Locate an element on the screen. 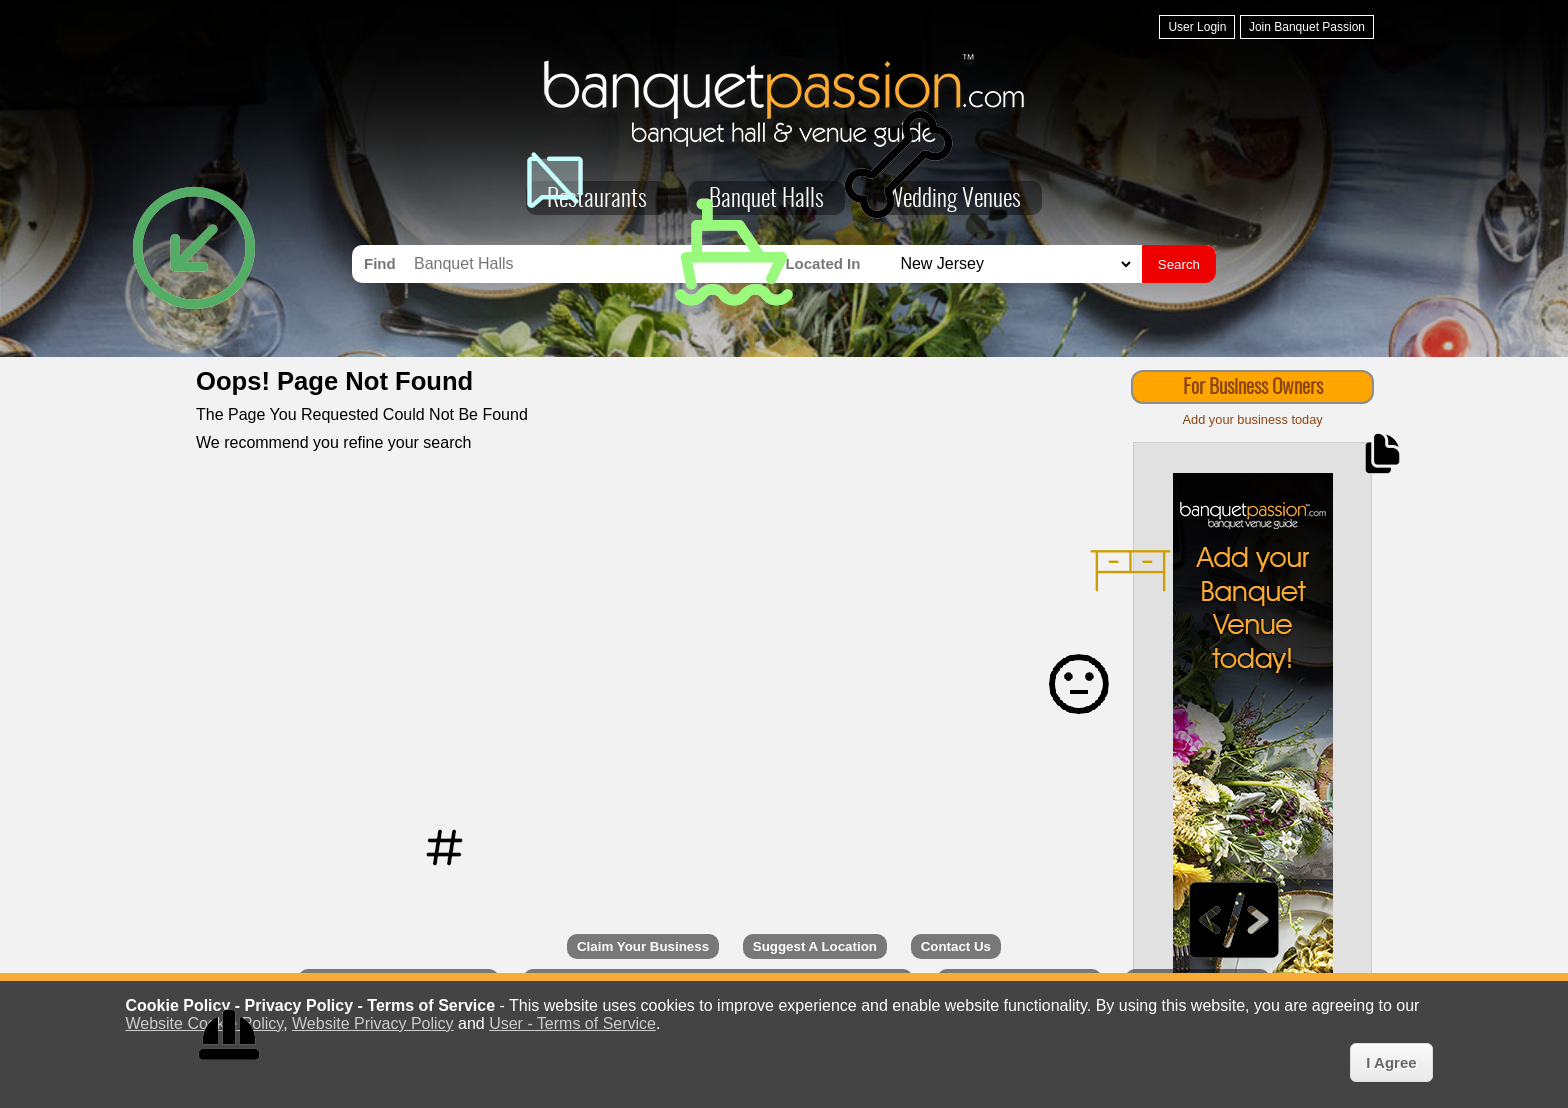  access pet-related features or settings is located at coordinates (898, 164).